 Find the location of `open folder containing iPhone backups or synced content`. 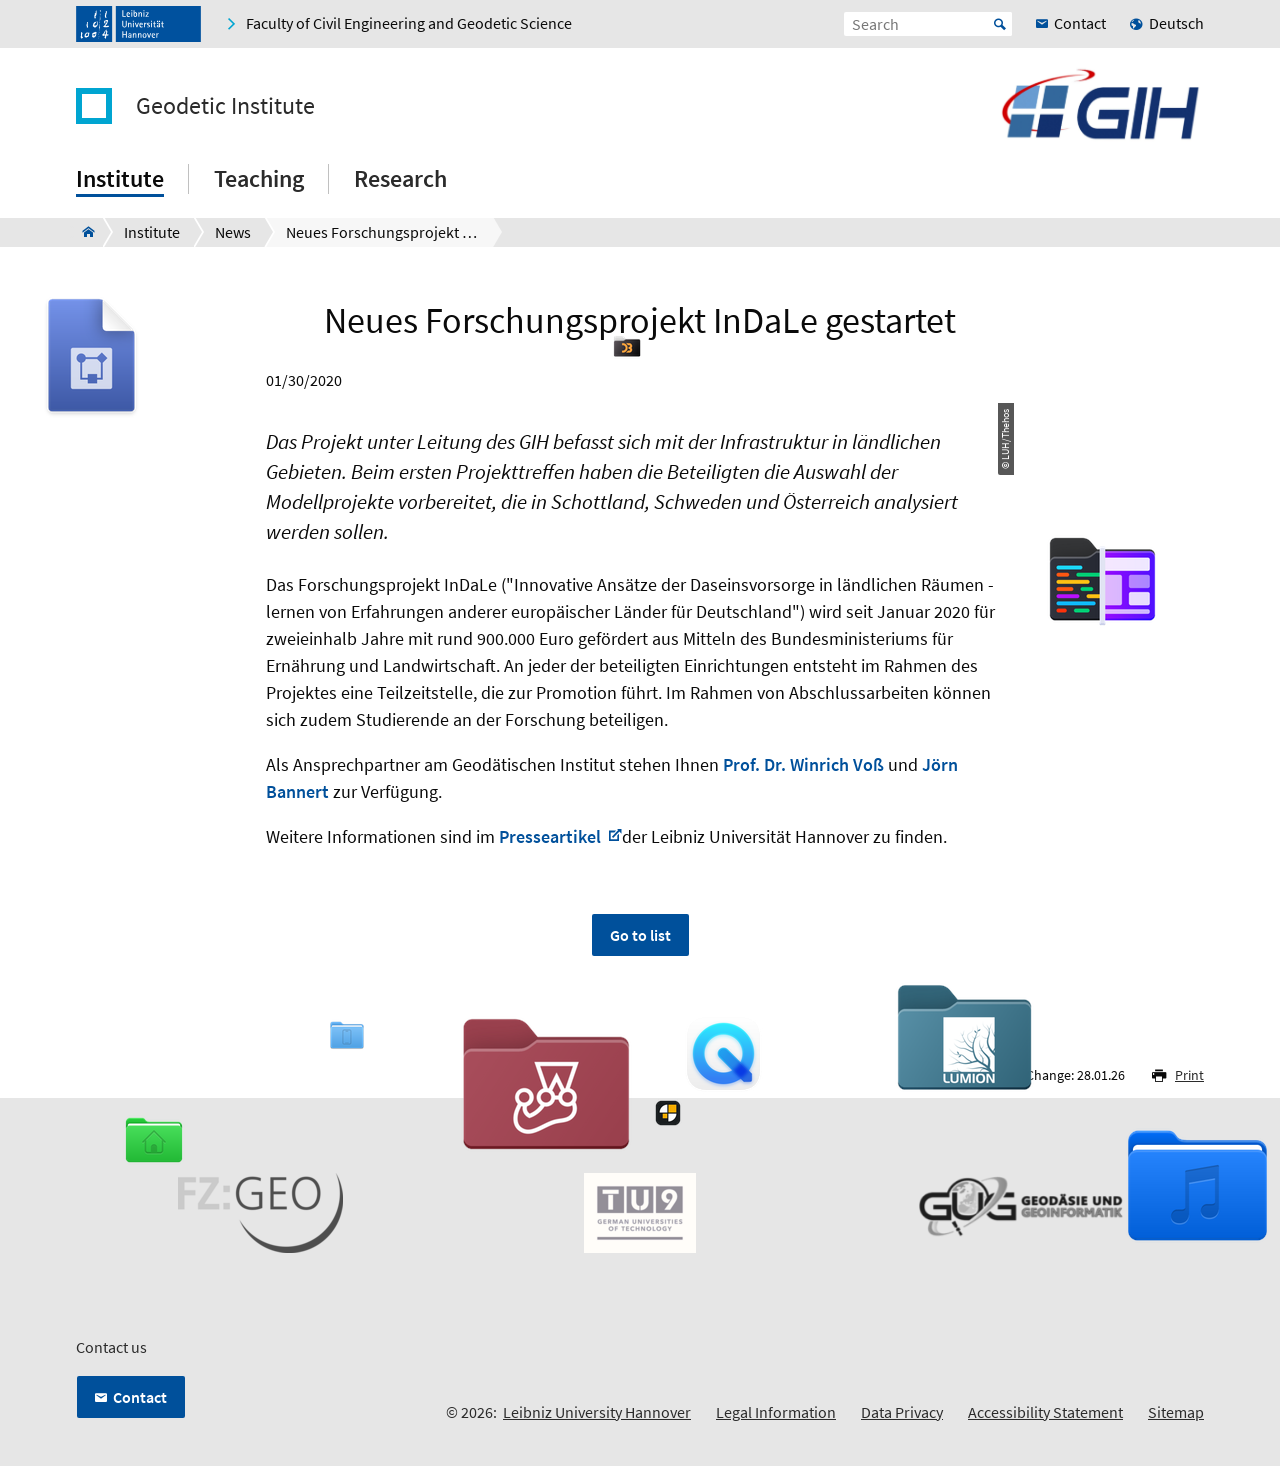

open folder containing iPhone backups or synced content is located at coordinates (347, 1035).